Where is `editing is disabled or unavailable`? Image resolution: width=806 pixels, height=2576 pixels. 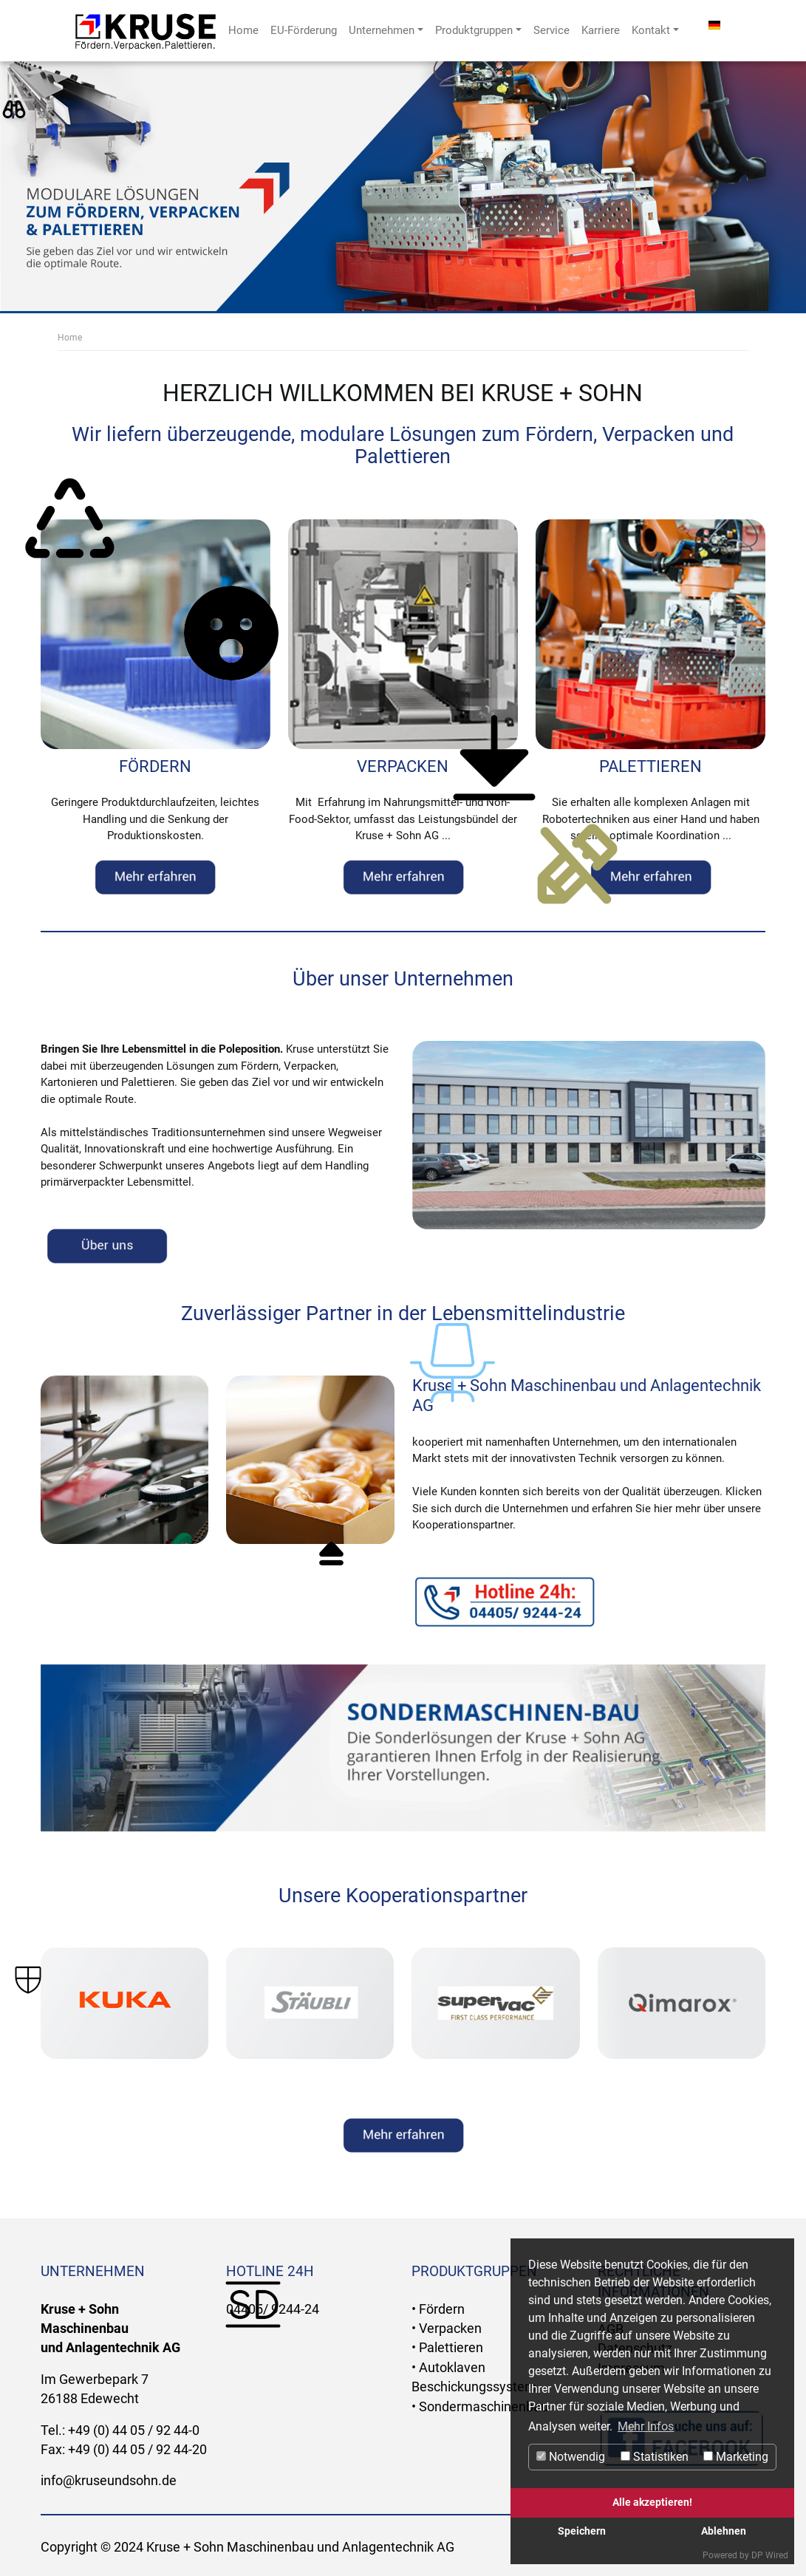
editing is disabled or unavailable is located at coordinates (576, 865).